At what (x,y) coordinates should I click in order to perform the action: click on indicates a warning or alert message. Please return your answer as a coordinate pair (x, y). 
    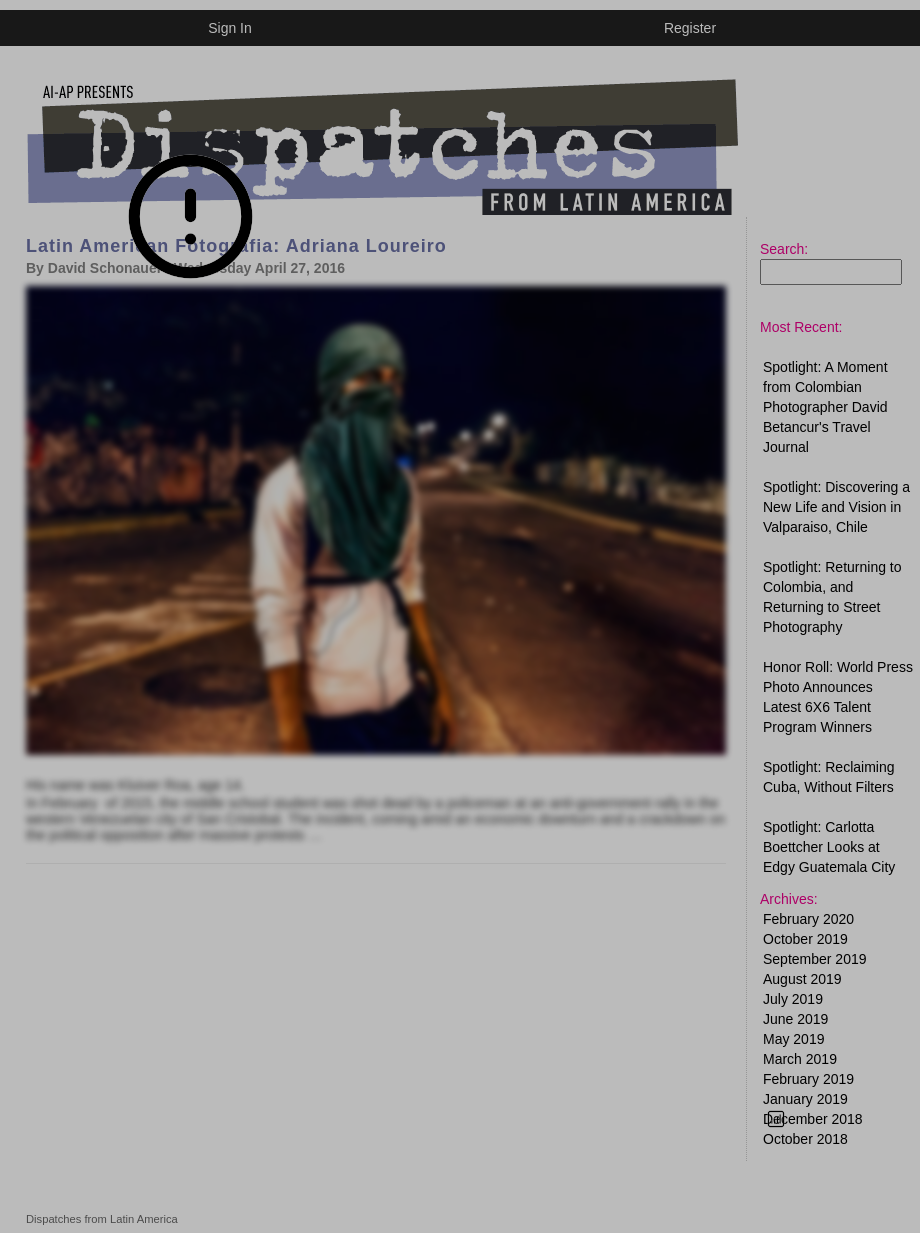
    Looking at the image, I should click on (190, 216).